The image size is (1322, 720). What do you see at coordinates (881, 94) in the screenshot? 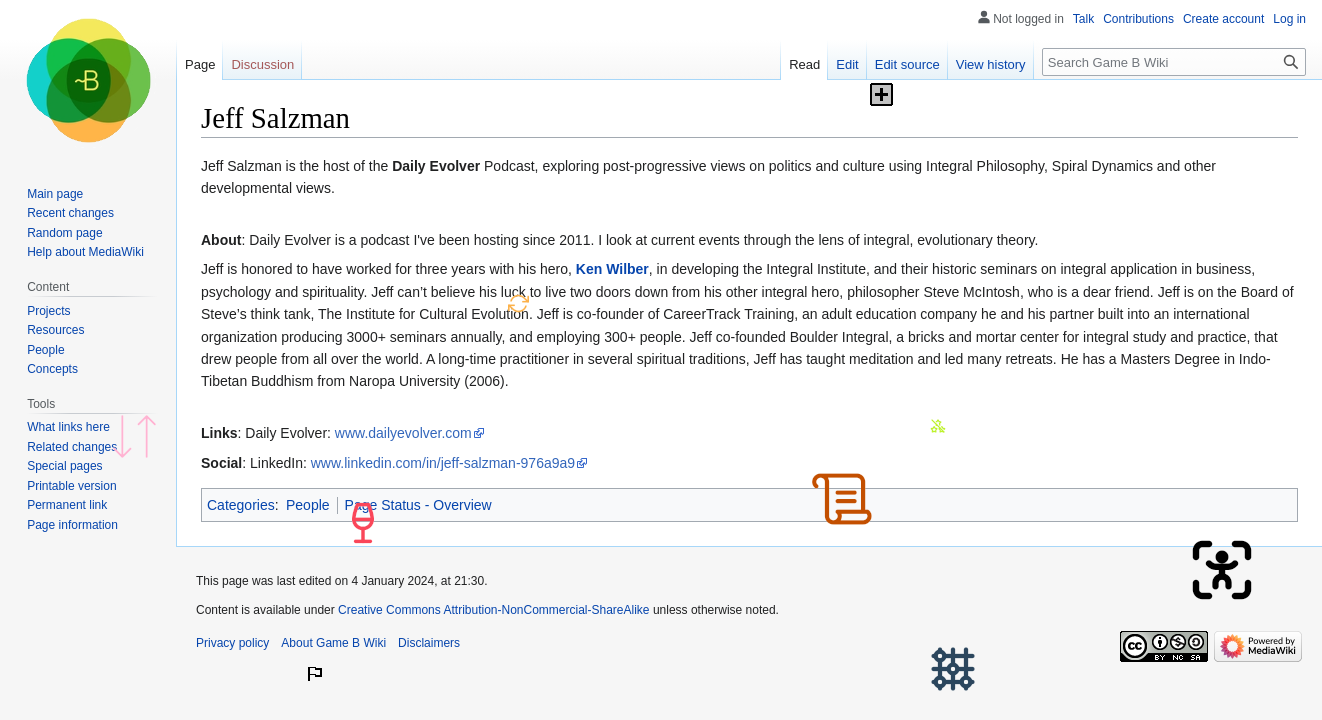
I see `find nearby hospitals or medical facilities` at bounding box center [881, 94].